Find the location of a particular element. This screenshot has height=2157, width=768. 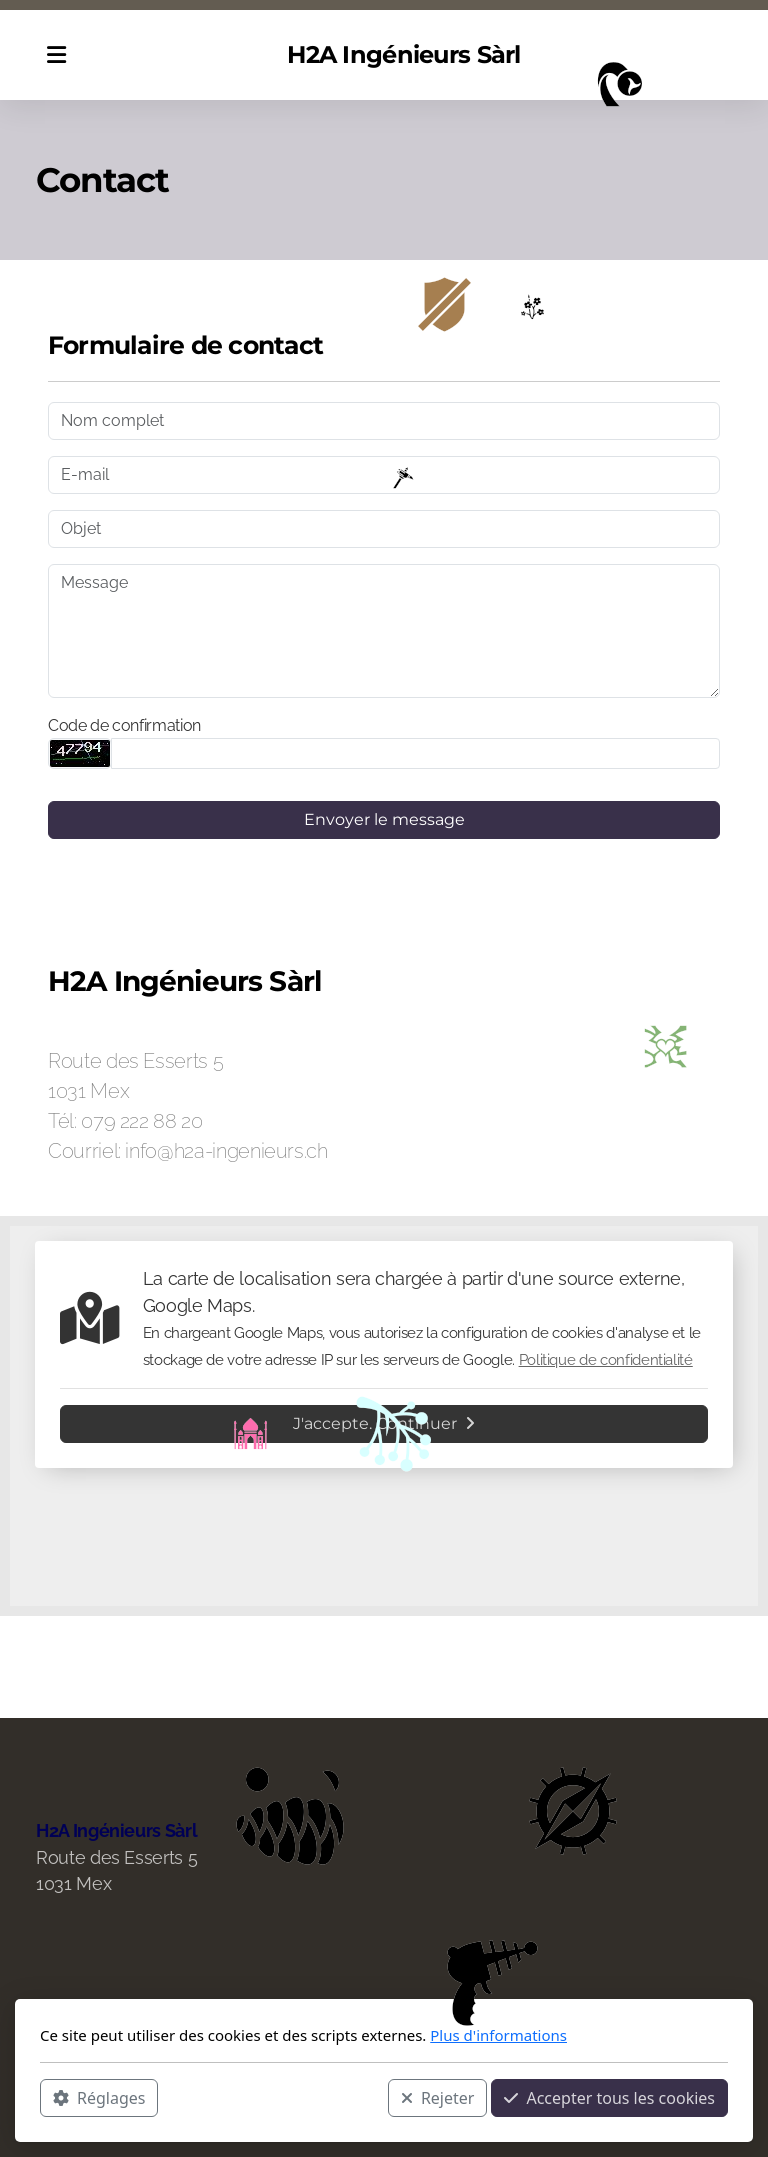

a monster or creature ability indicator is located at coordinates (620, 84).